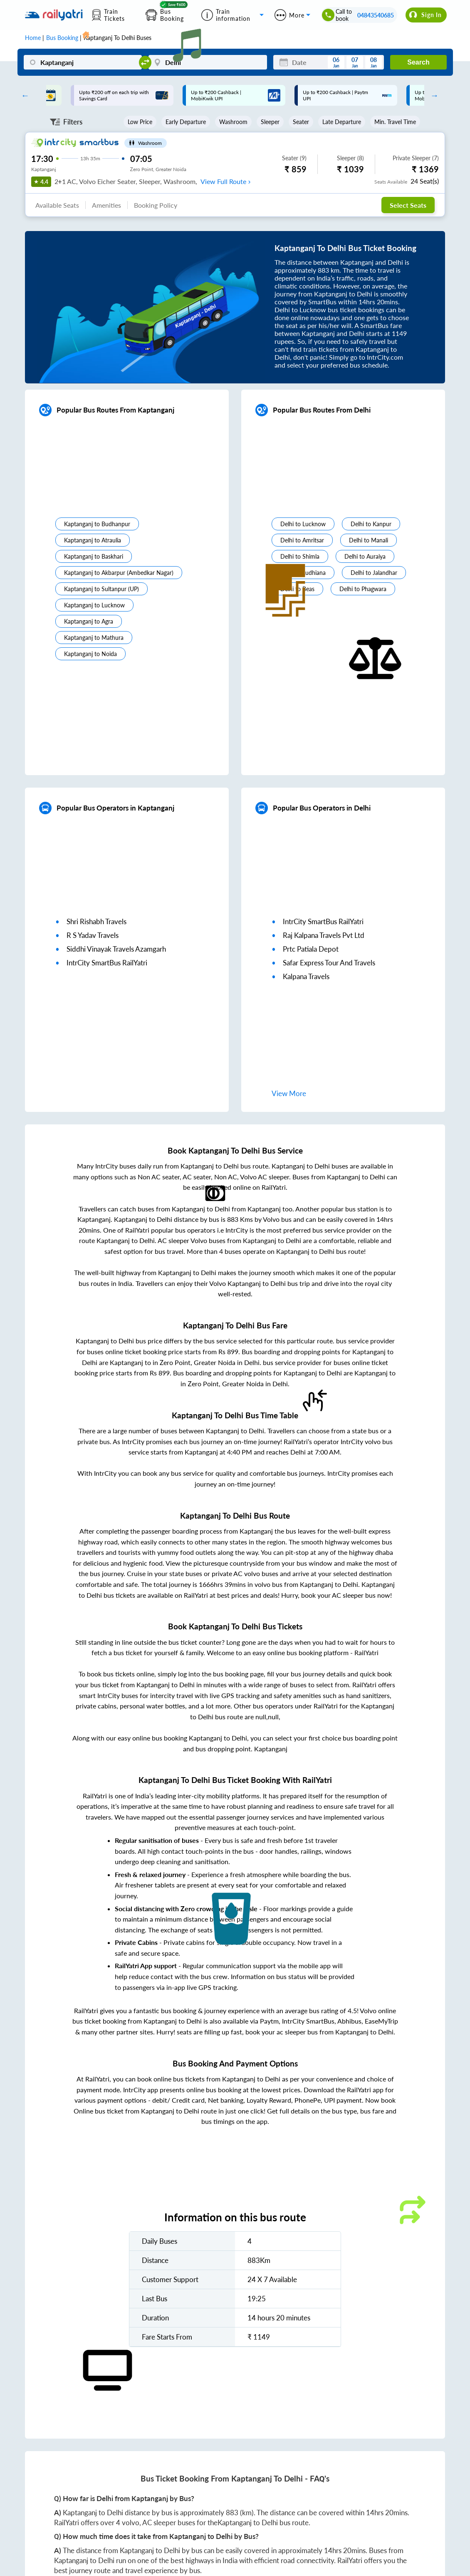 The width and height of the screenshot is (470, 2576). Describe the element at coordinates (314, 1401) in the screenshot. I see `swipe left to navigate or dismiss` at that location.